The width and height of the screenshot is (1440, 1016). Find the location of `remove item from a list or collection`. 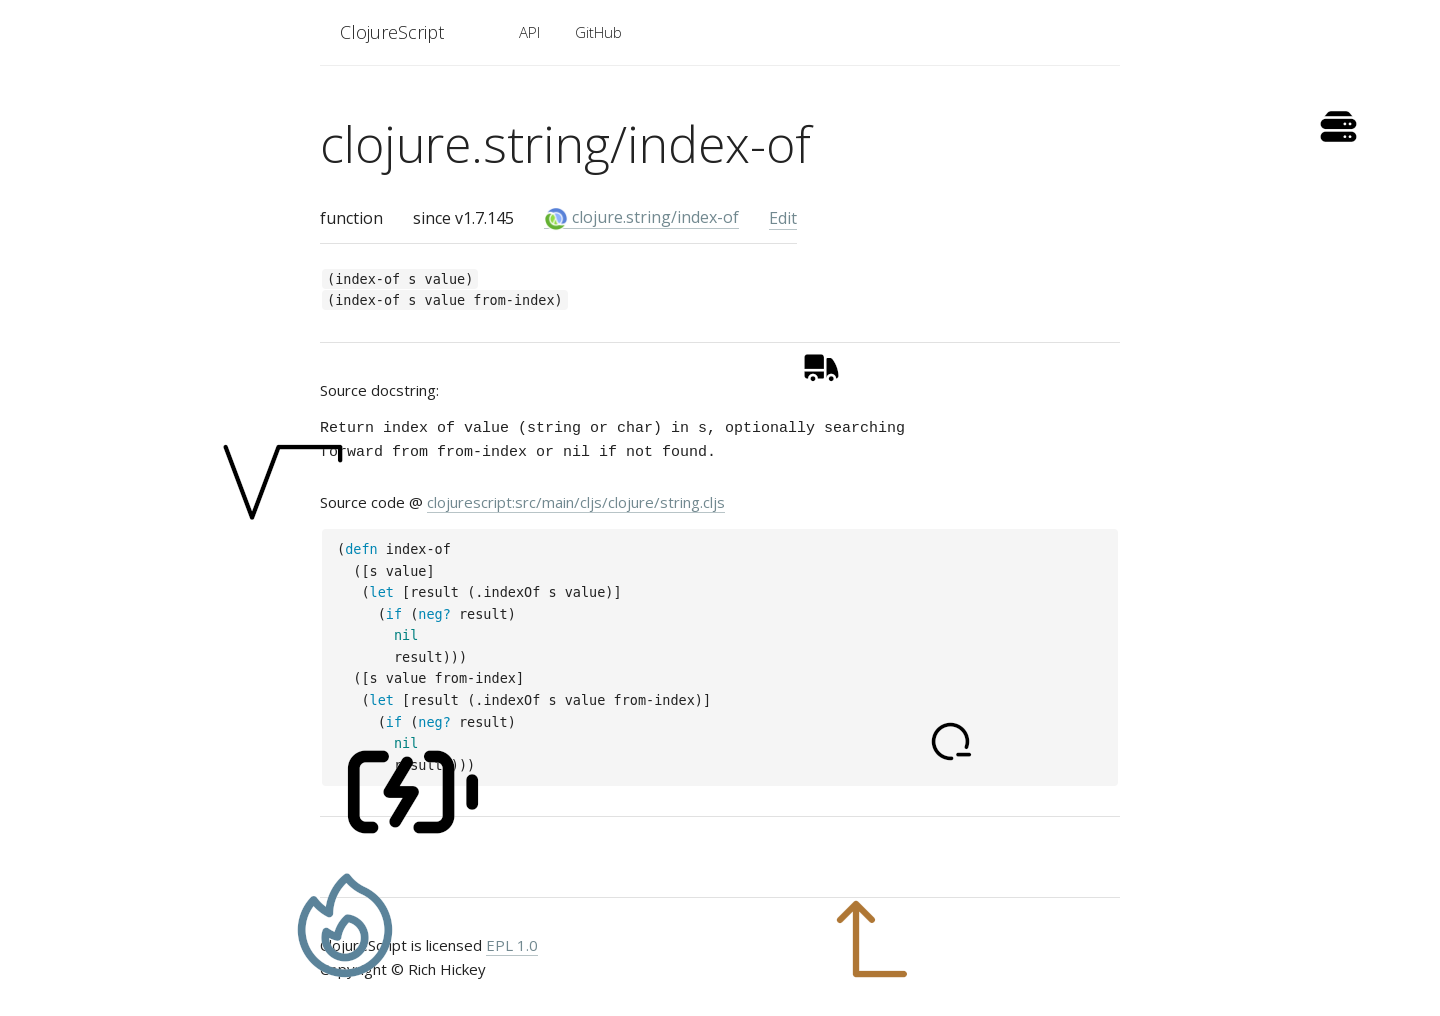

remove item from a list or collection is located at coordinates (950, 741).